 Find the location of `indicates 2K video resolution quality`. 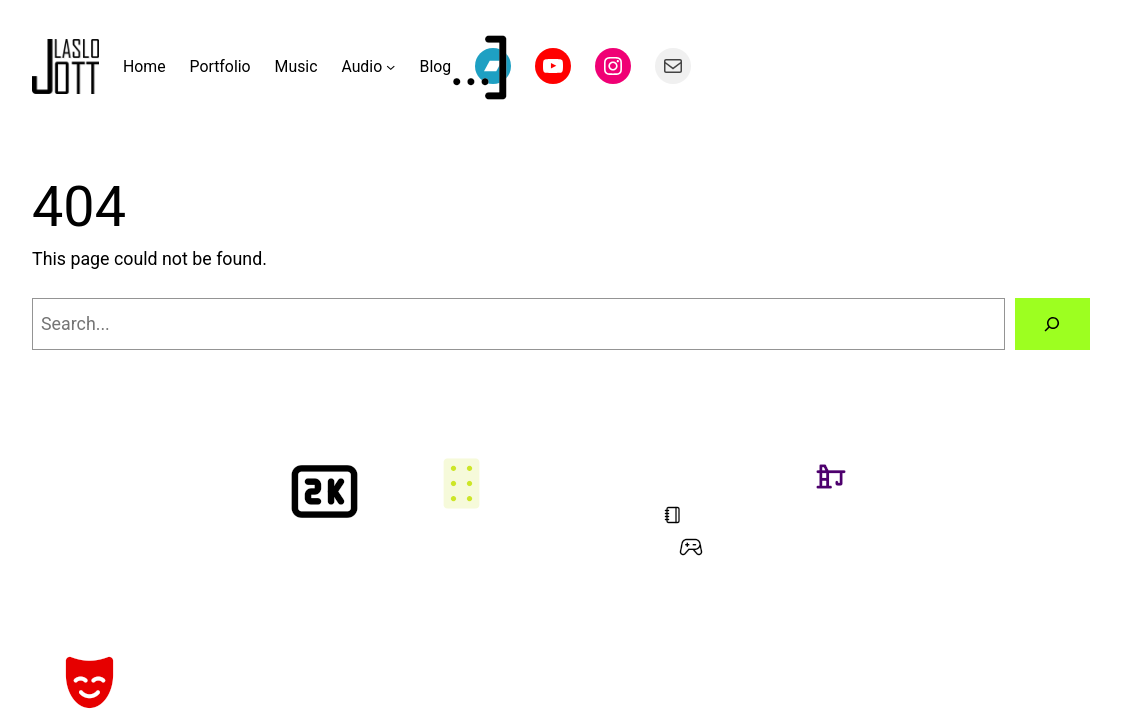

indicates 2K video resolution quality is located at coordinates (324, 491).